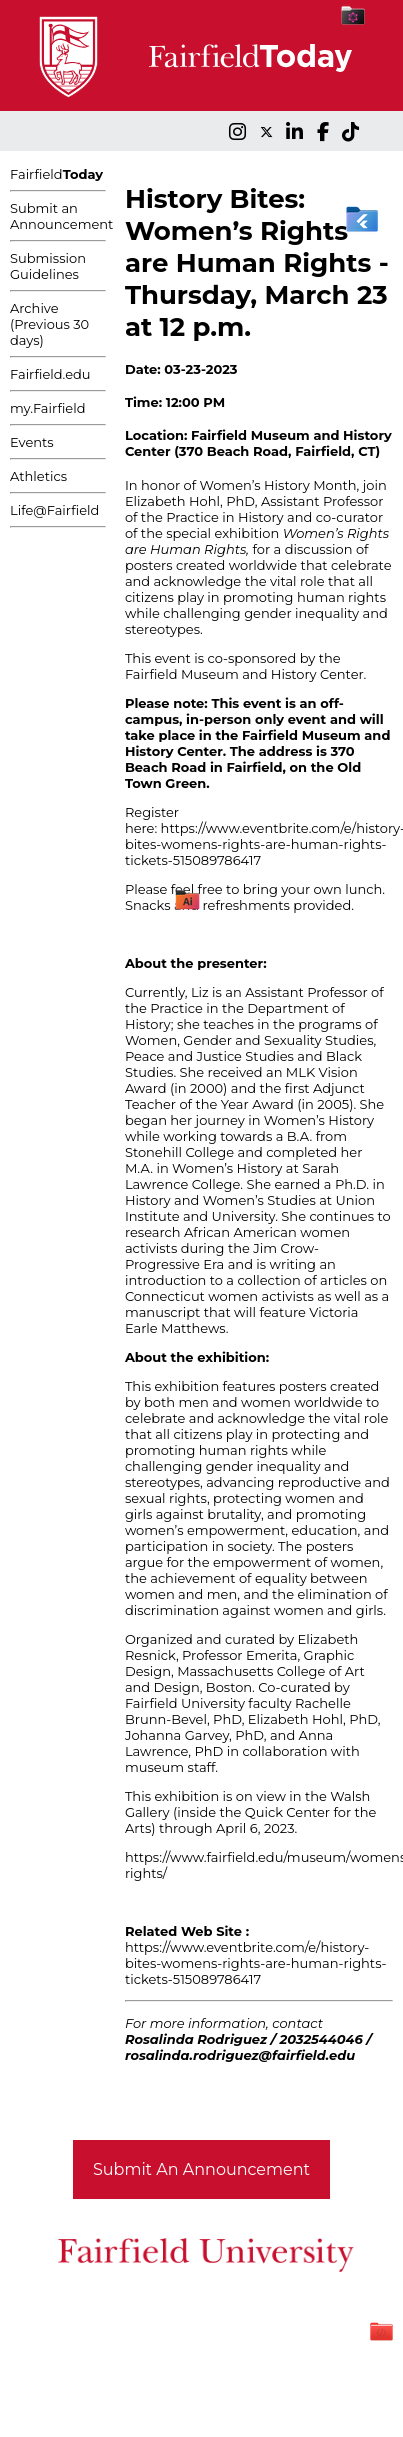 The height and width of the screenshot is (2437, 403). Describe the element at coordinates (353, 16) in the screenshot. I see `open folder containing GraphQL project files` at that location.